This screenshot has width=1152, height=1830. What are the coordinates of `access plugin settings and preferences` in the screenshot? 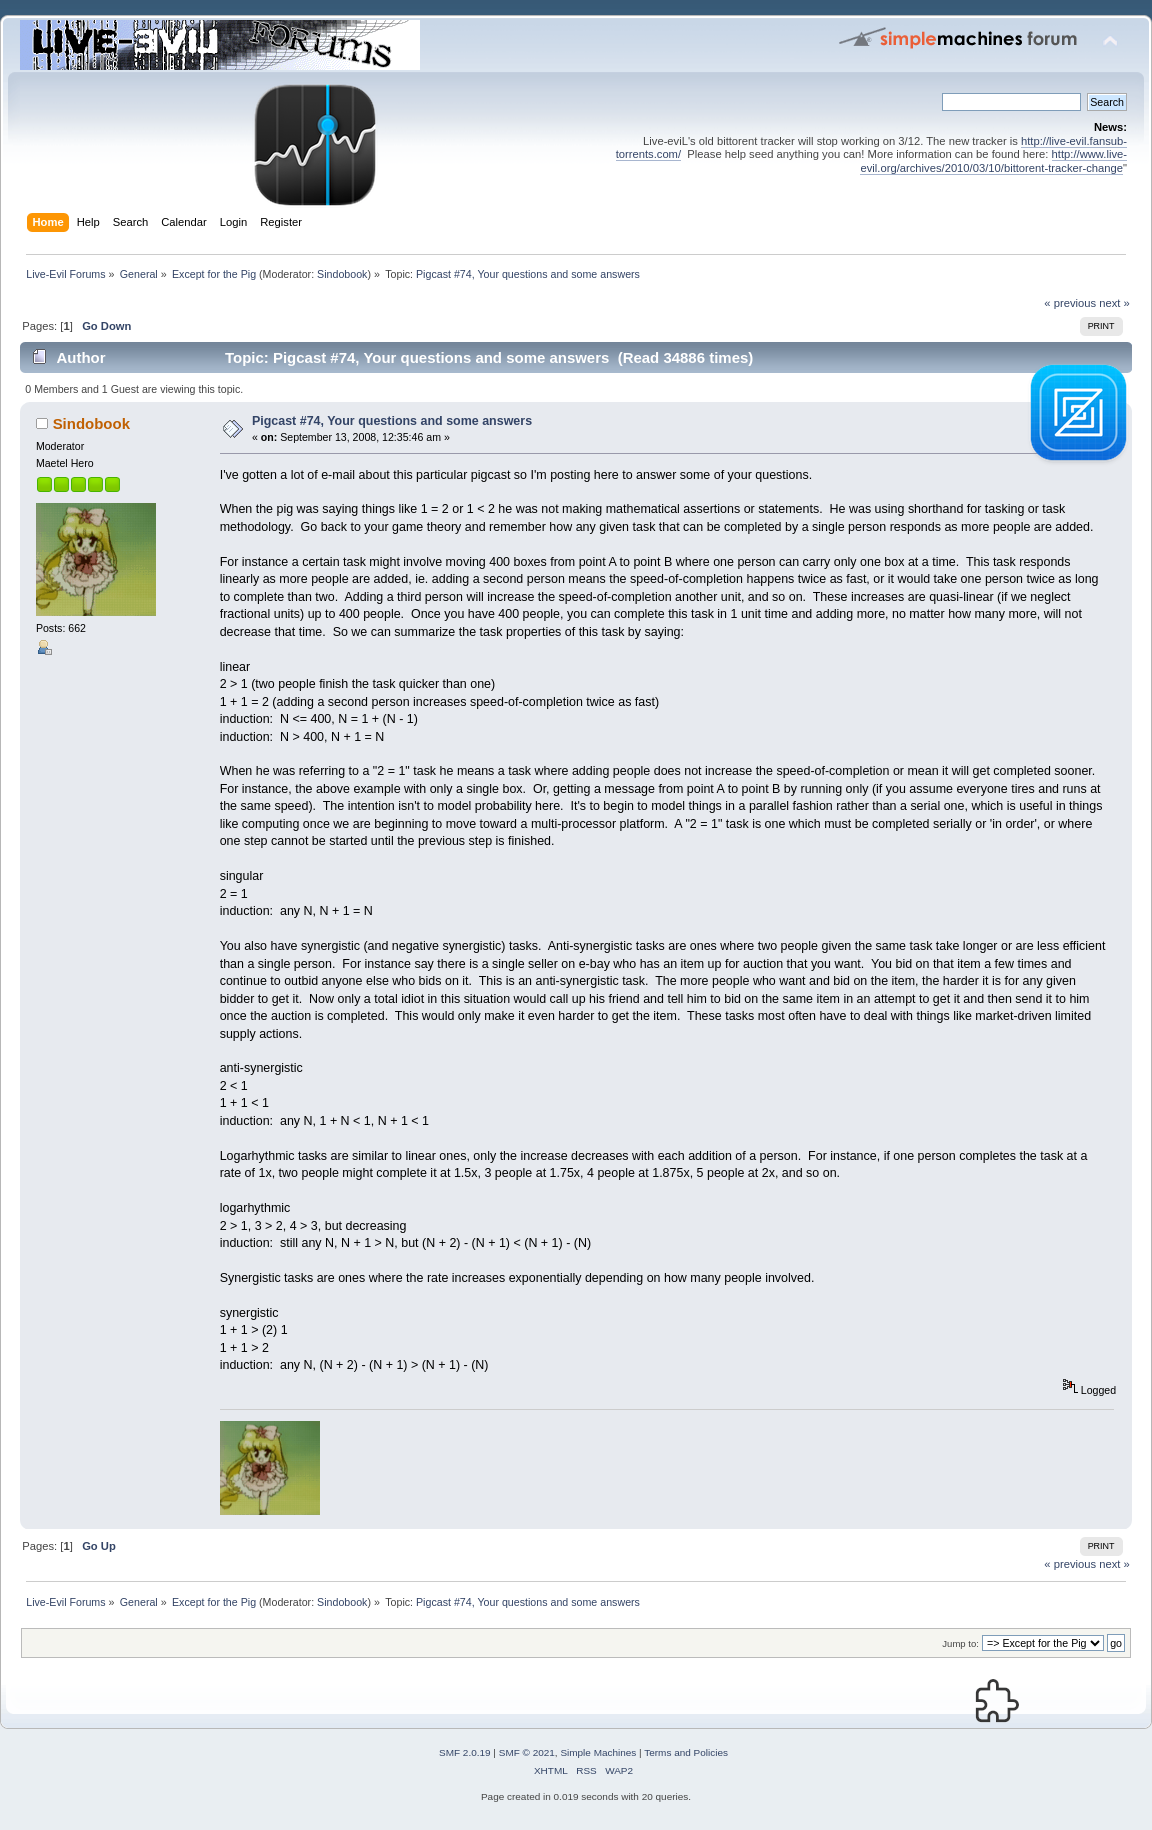 It's located at (996, 1702).